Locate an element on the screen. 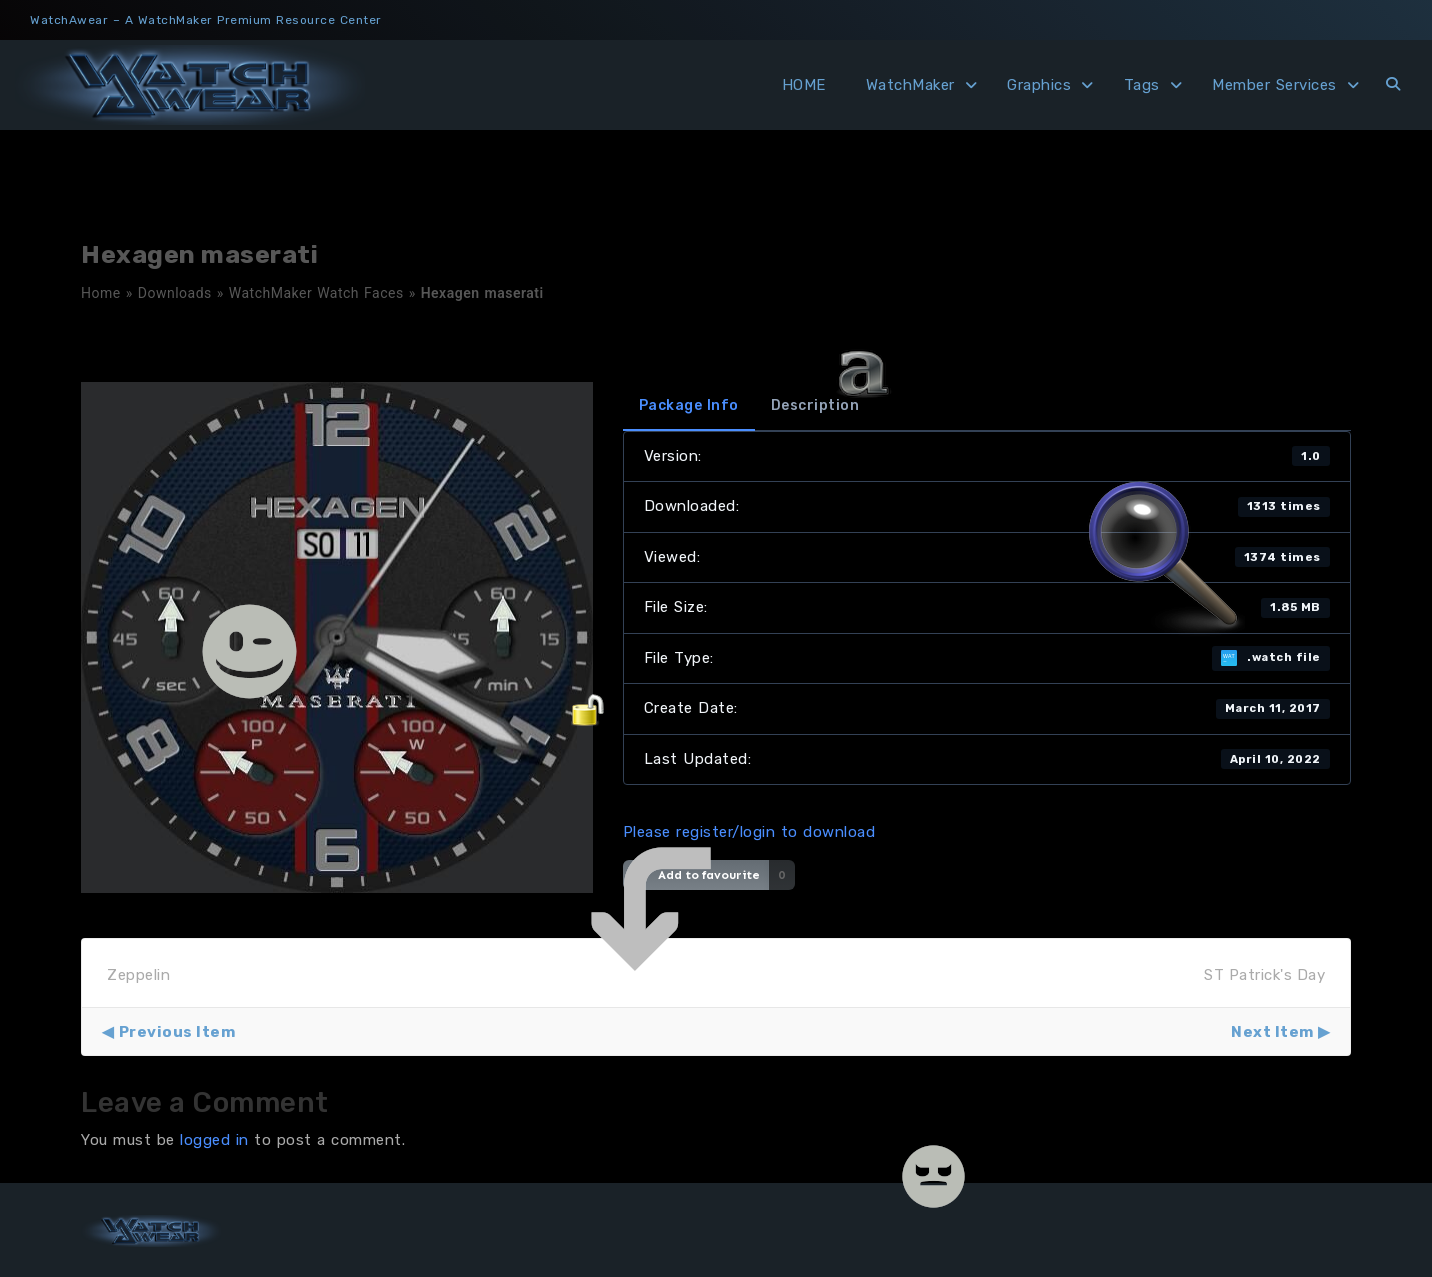  rotate object counterclockwise is located at coordinates (656, 901).